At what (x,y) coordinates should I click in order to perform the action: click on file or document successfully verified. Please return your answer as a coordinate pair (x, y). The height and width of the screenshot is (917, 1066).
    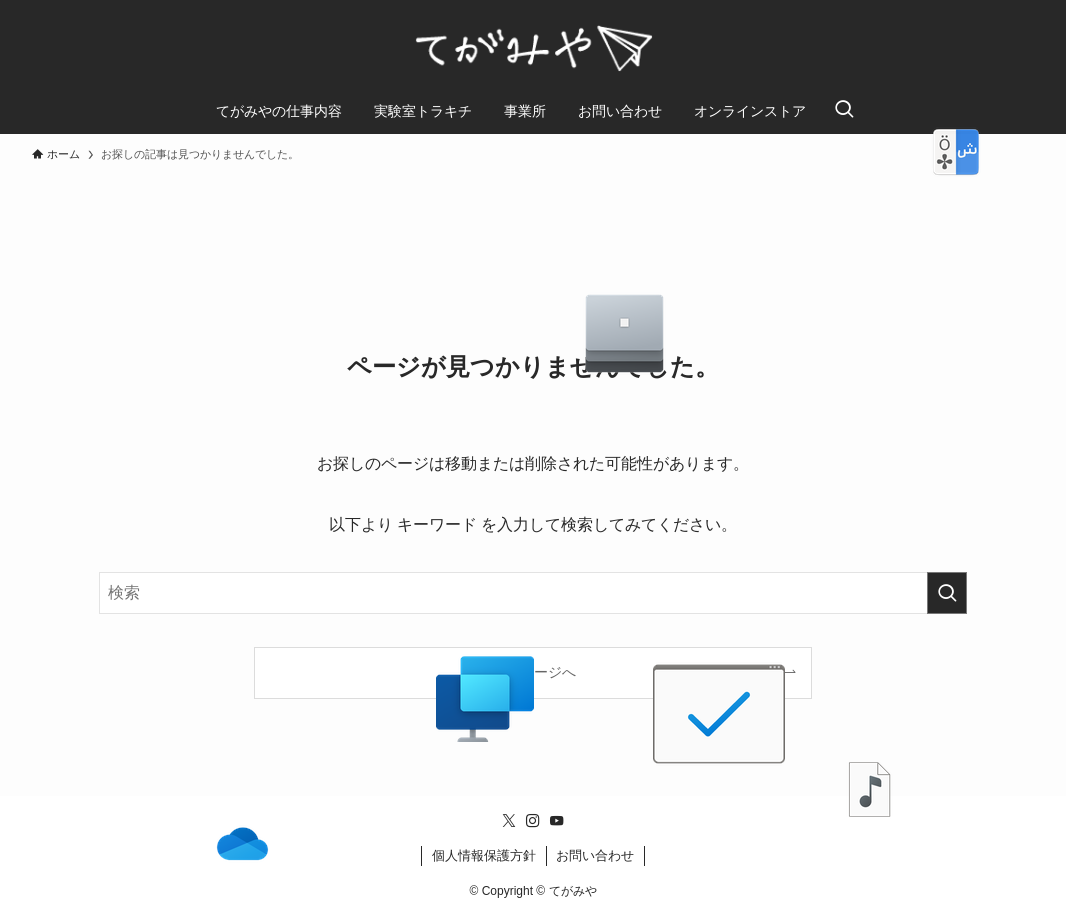
    Looking at the image, I should click on (719, 714).